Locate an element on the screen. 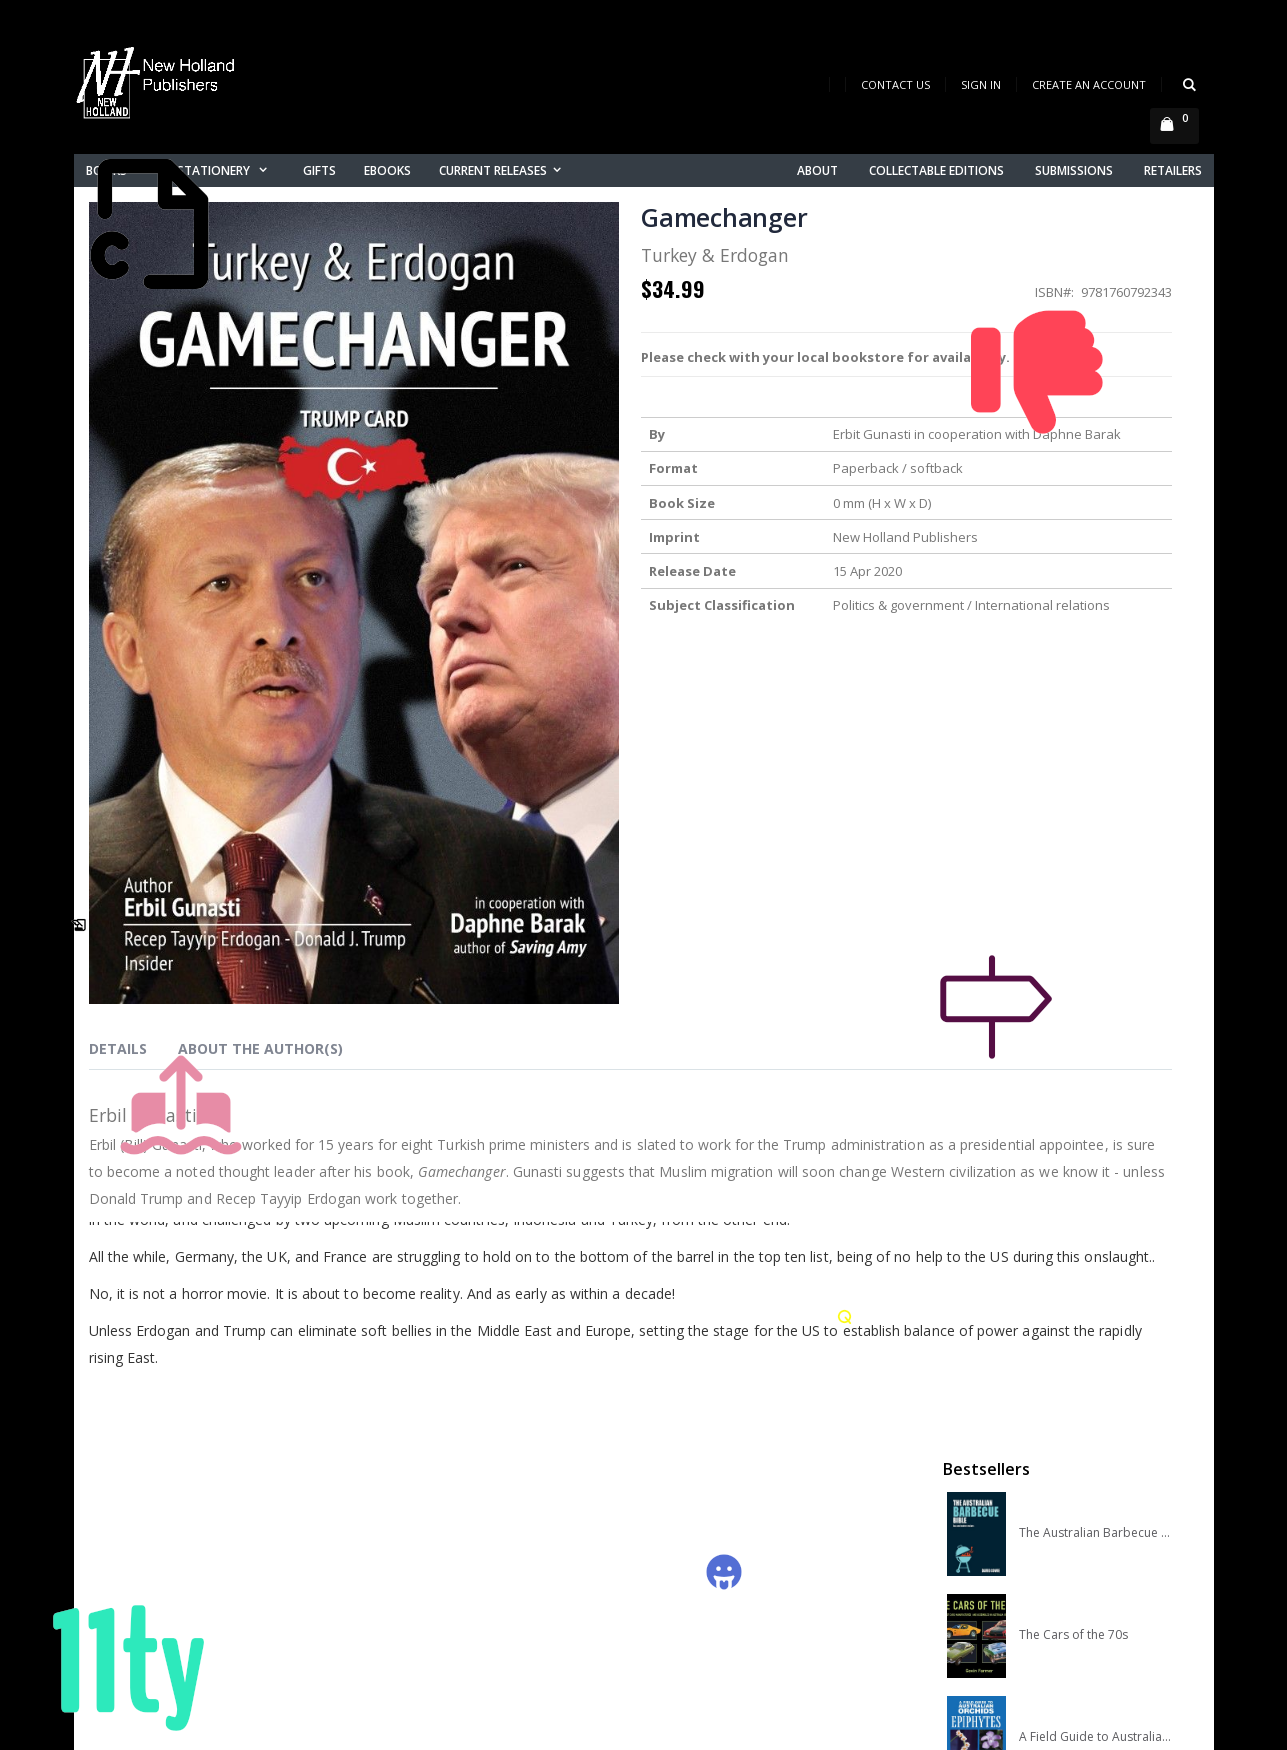 The width and height of the screenshot is (1287, 1750). dislike or downvote content is located at coordinates (1039, 370).